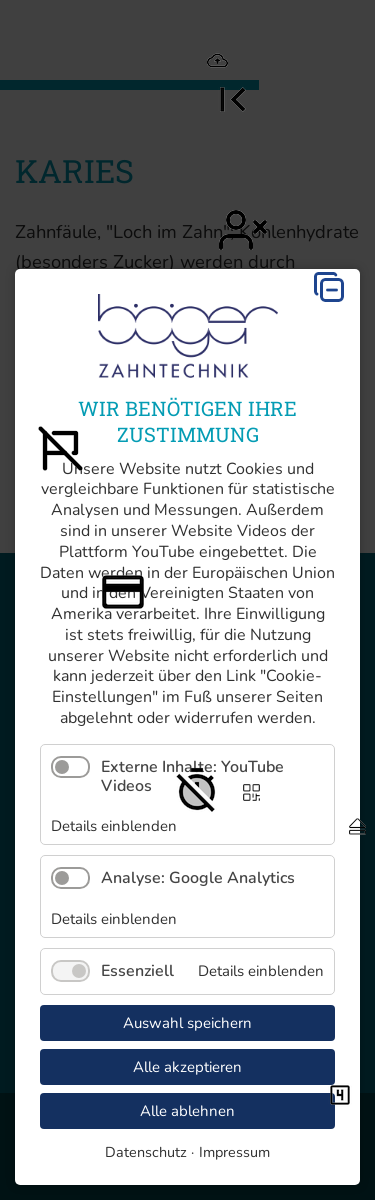  Describe the element at coordinates (217, 60) in the screenshot. I see `upload file to cloud storage` at that location.